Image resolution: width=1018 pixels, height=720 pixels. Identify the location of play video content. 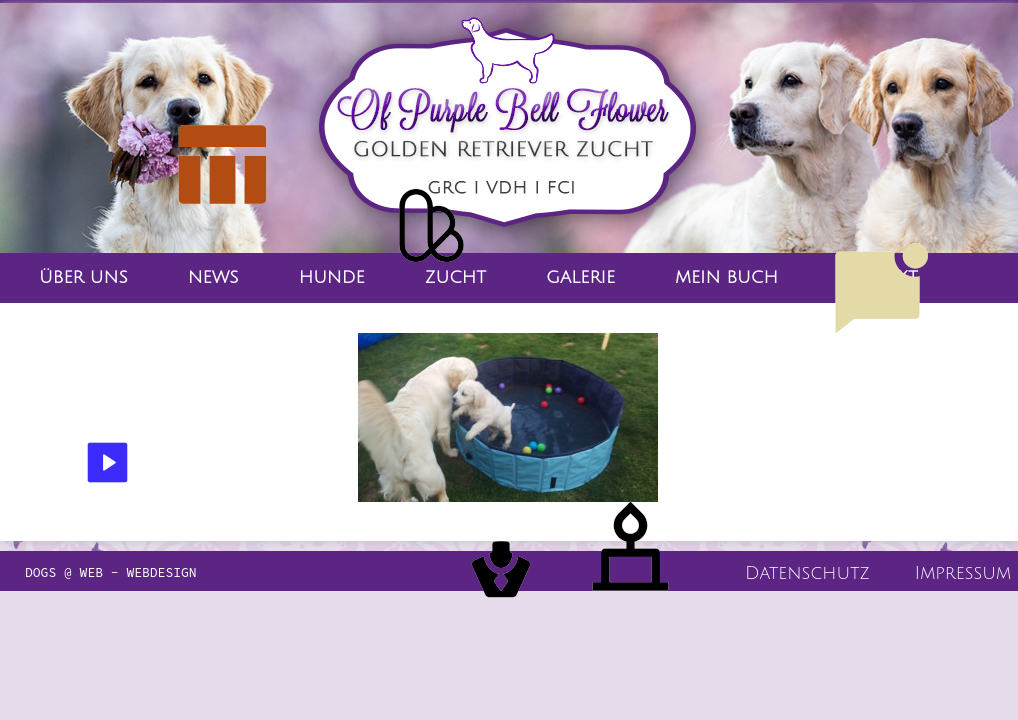
(107, 462).